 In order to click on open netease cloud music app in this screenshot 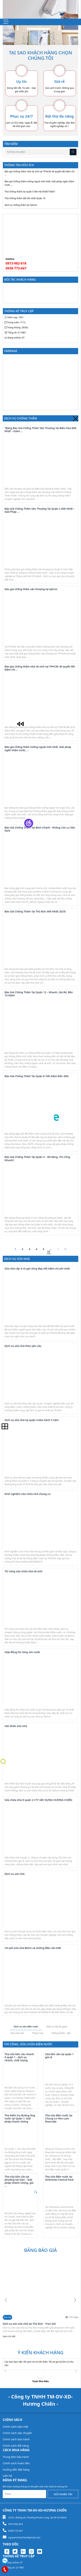, I will do `click(29, 823)`.